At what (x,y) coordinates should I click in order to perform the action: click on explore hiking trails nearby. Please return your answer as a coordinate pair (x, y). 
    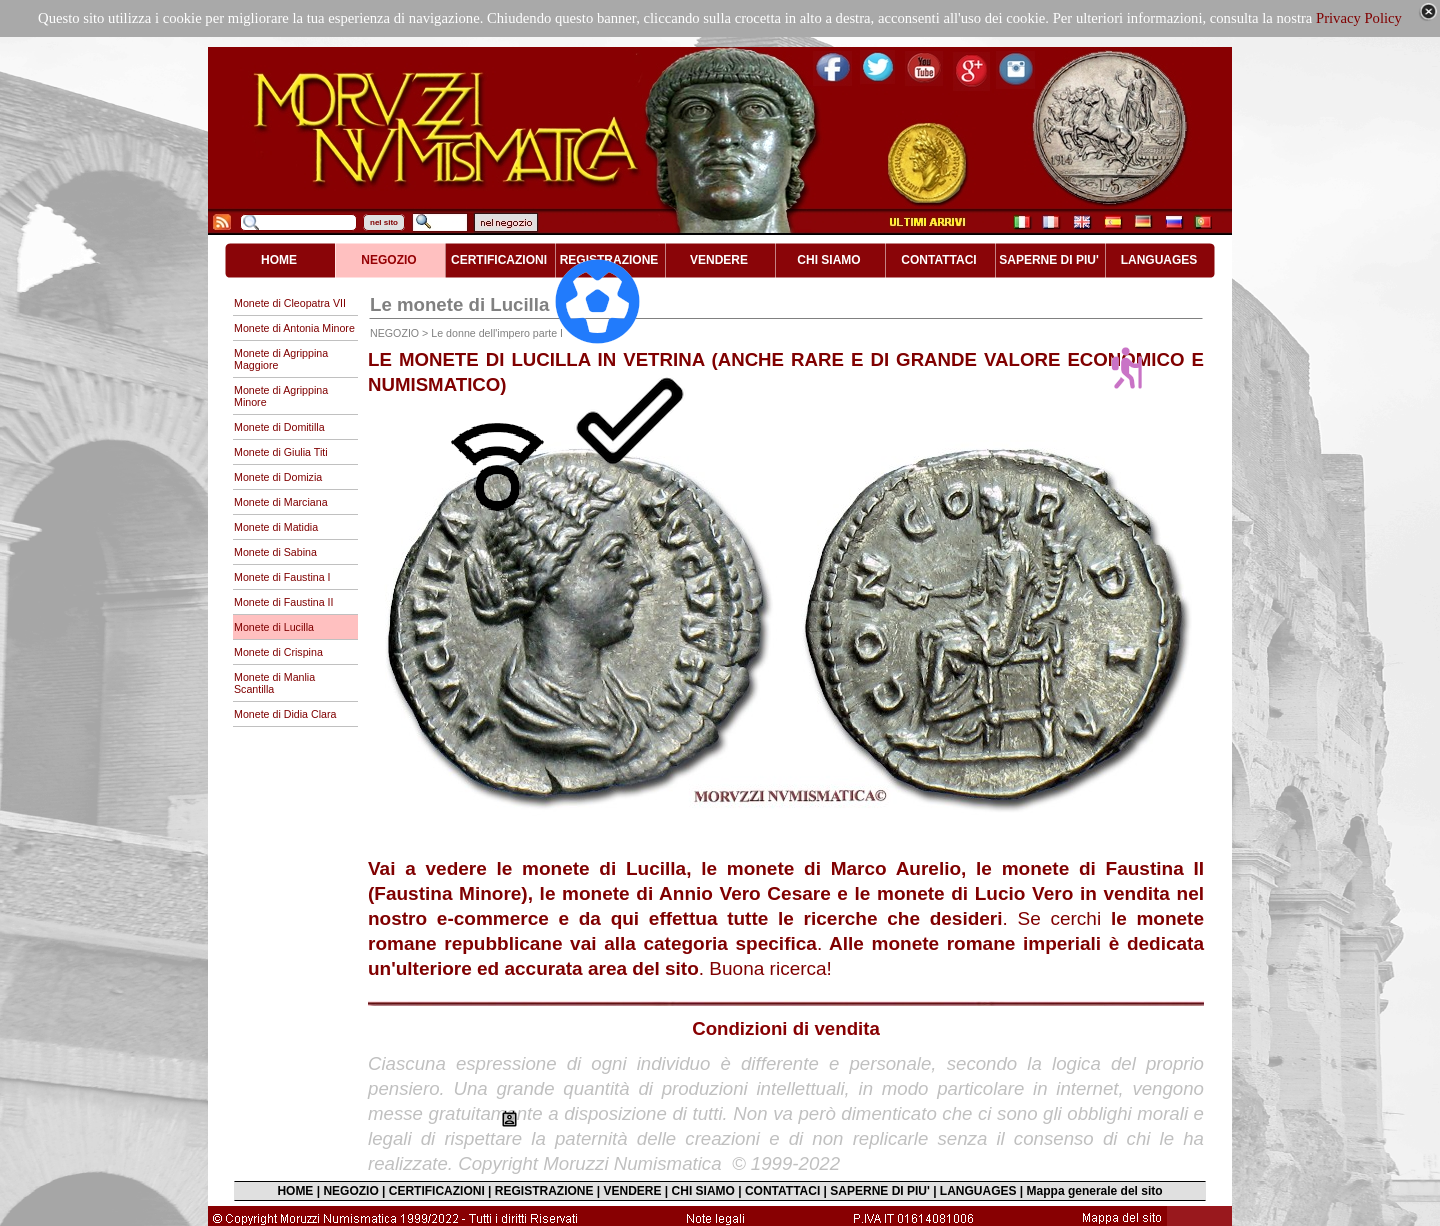
    Looking at the image, I should click on (1128, 368).